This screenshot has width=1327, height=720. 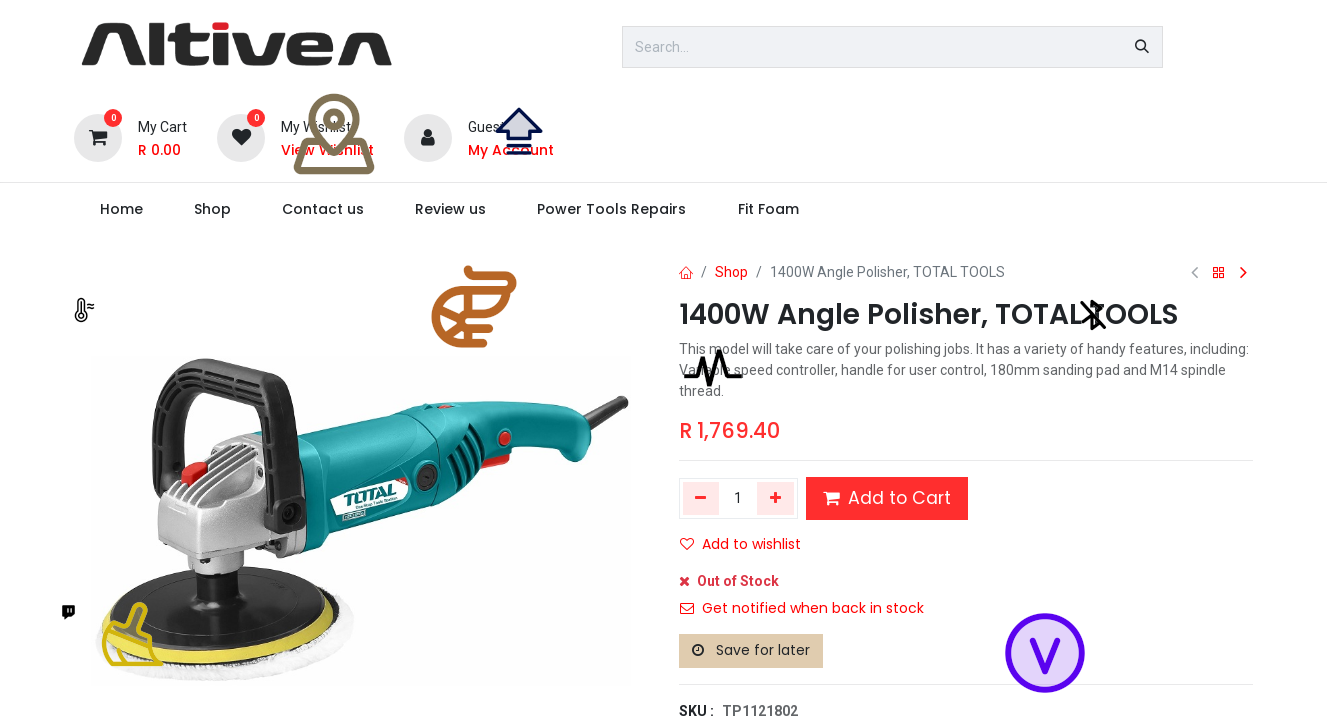 What do you see at coordinates (1092, 315) in the screenshot?
I see `bluetooth is disabled or turned off` at bounding box center [1092, 315].